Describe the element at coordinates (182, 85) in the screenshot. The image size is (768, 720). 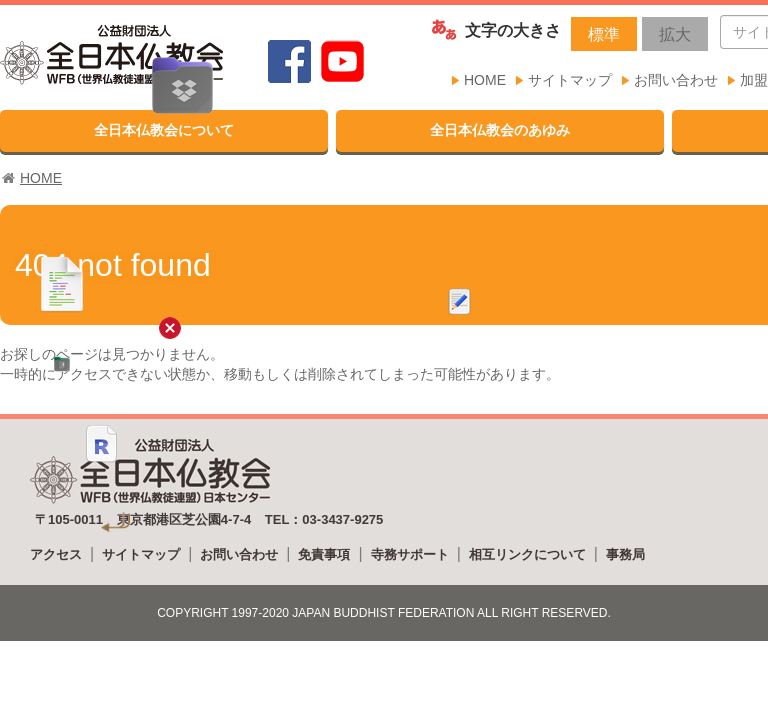
I see `open your Dropbox synced folder` at that location.